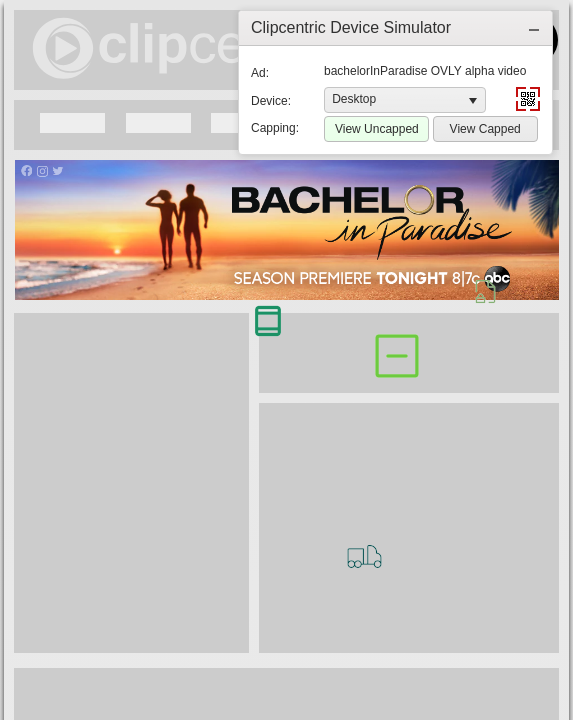 The height and width of the screenshot is (720, 573). I want to click on switch to tablet view, so click(268, 321).